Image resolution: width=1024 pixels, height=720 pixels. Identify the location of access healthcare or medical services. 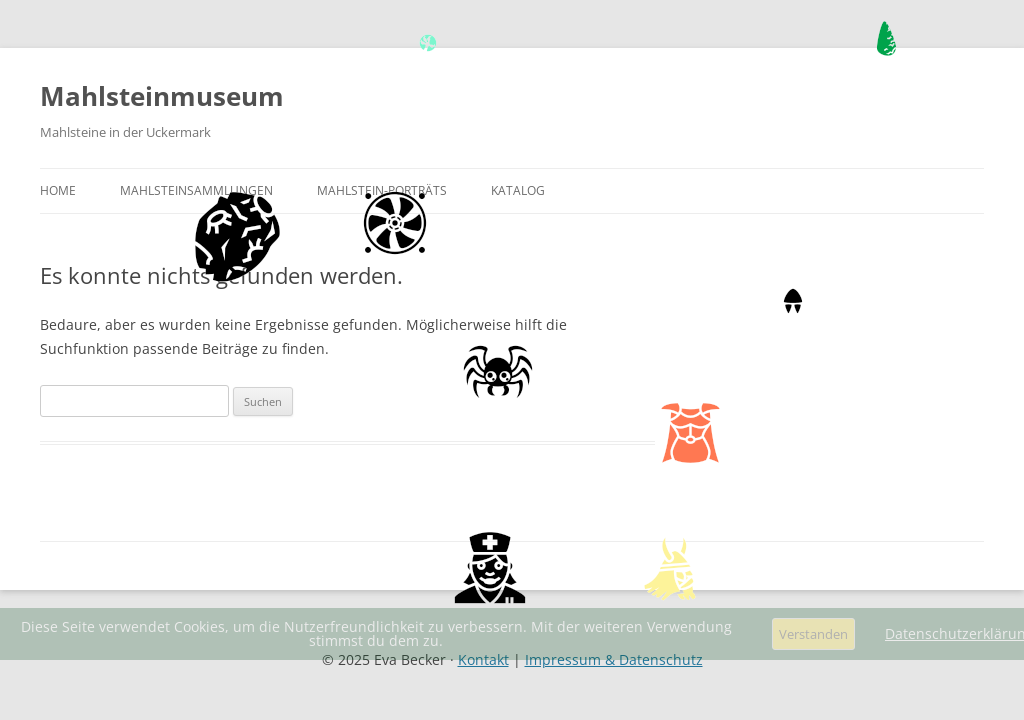
(490, 568).